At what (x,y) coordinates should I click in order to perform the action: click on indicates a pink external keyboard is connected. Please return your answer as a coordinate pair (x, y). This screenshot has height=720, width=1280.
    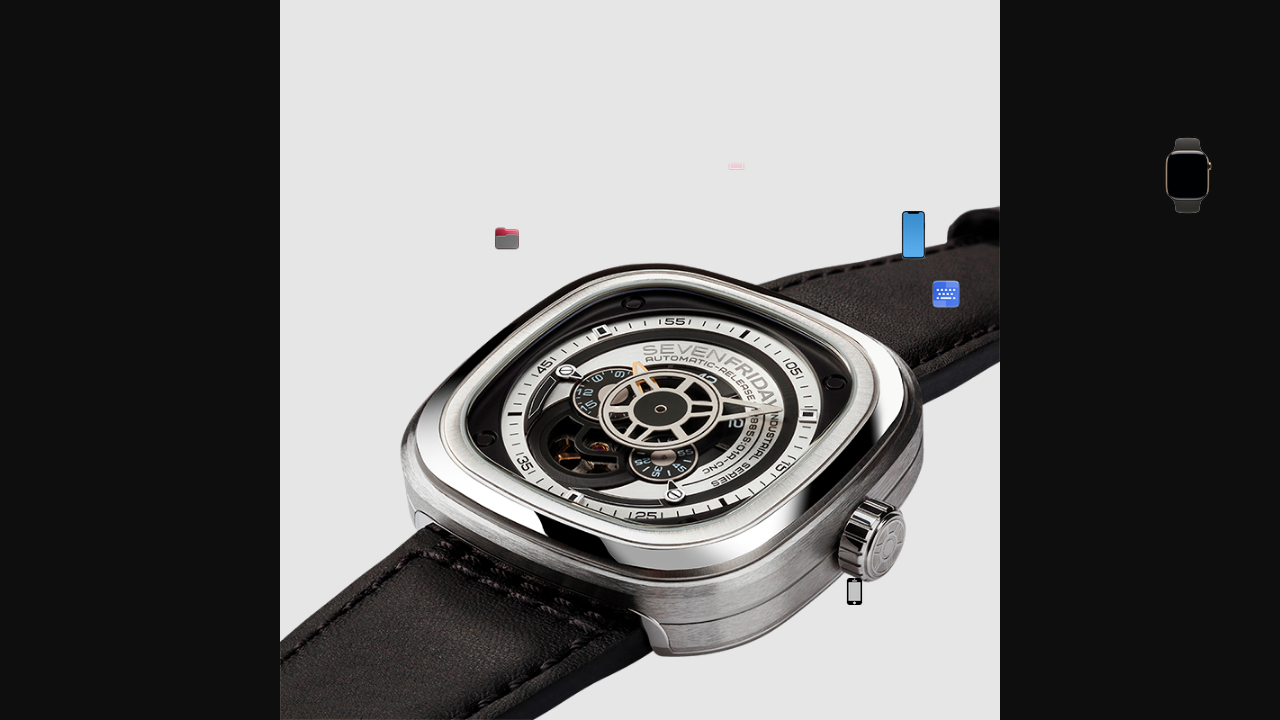
    Looking at the image, I should click on (736, 166).